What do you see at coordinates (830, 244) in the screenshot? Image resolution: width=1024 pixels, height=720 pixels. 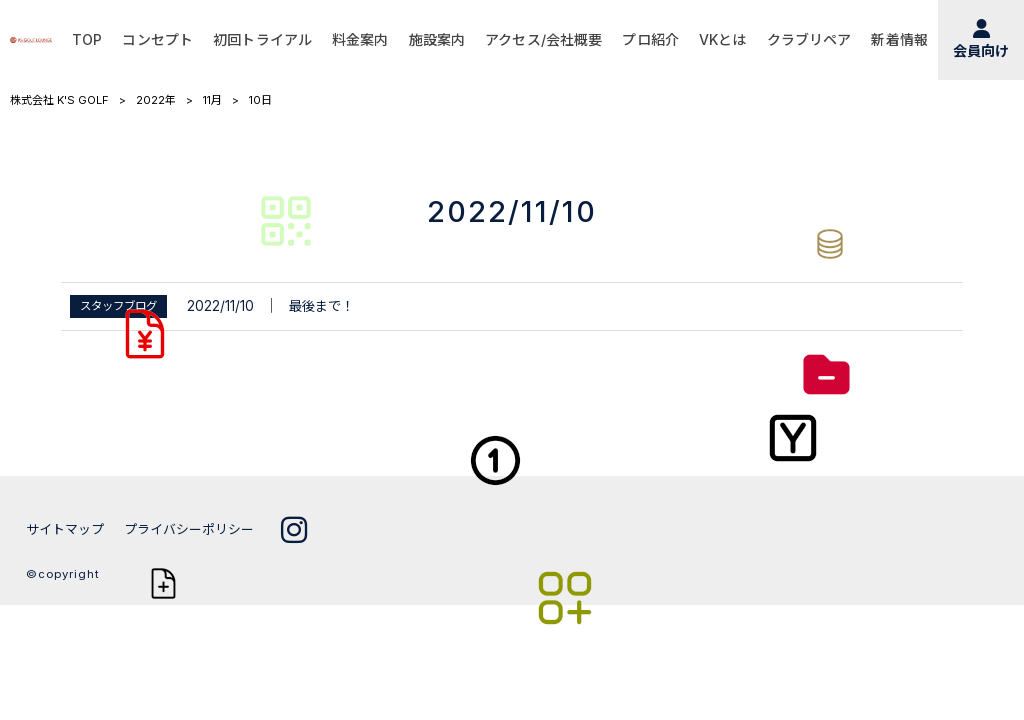 I see `access database or data storage` at bounding box center [830, 244].